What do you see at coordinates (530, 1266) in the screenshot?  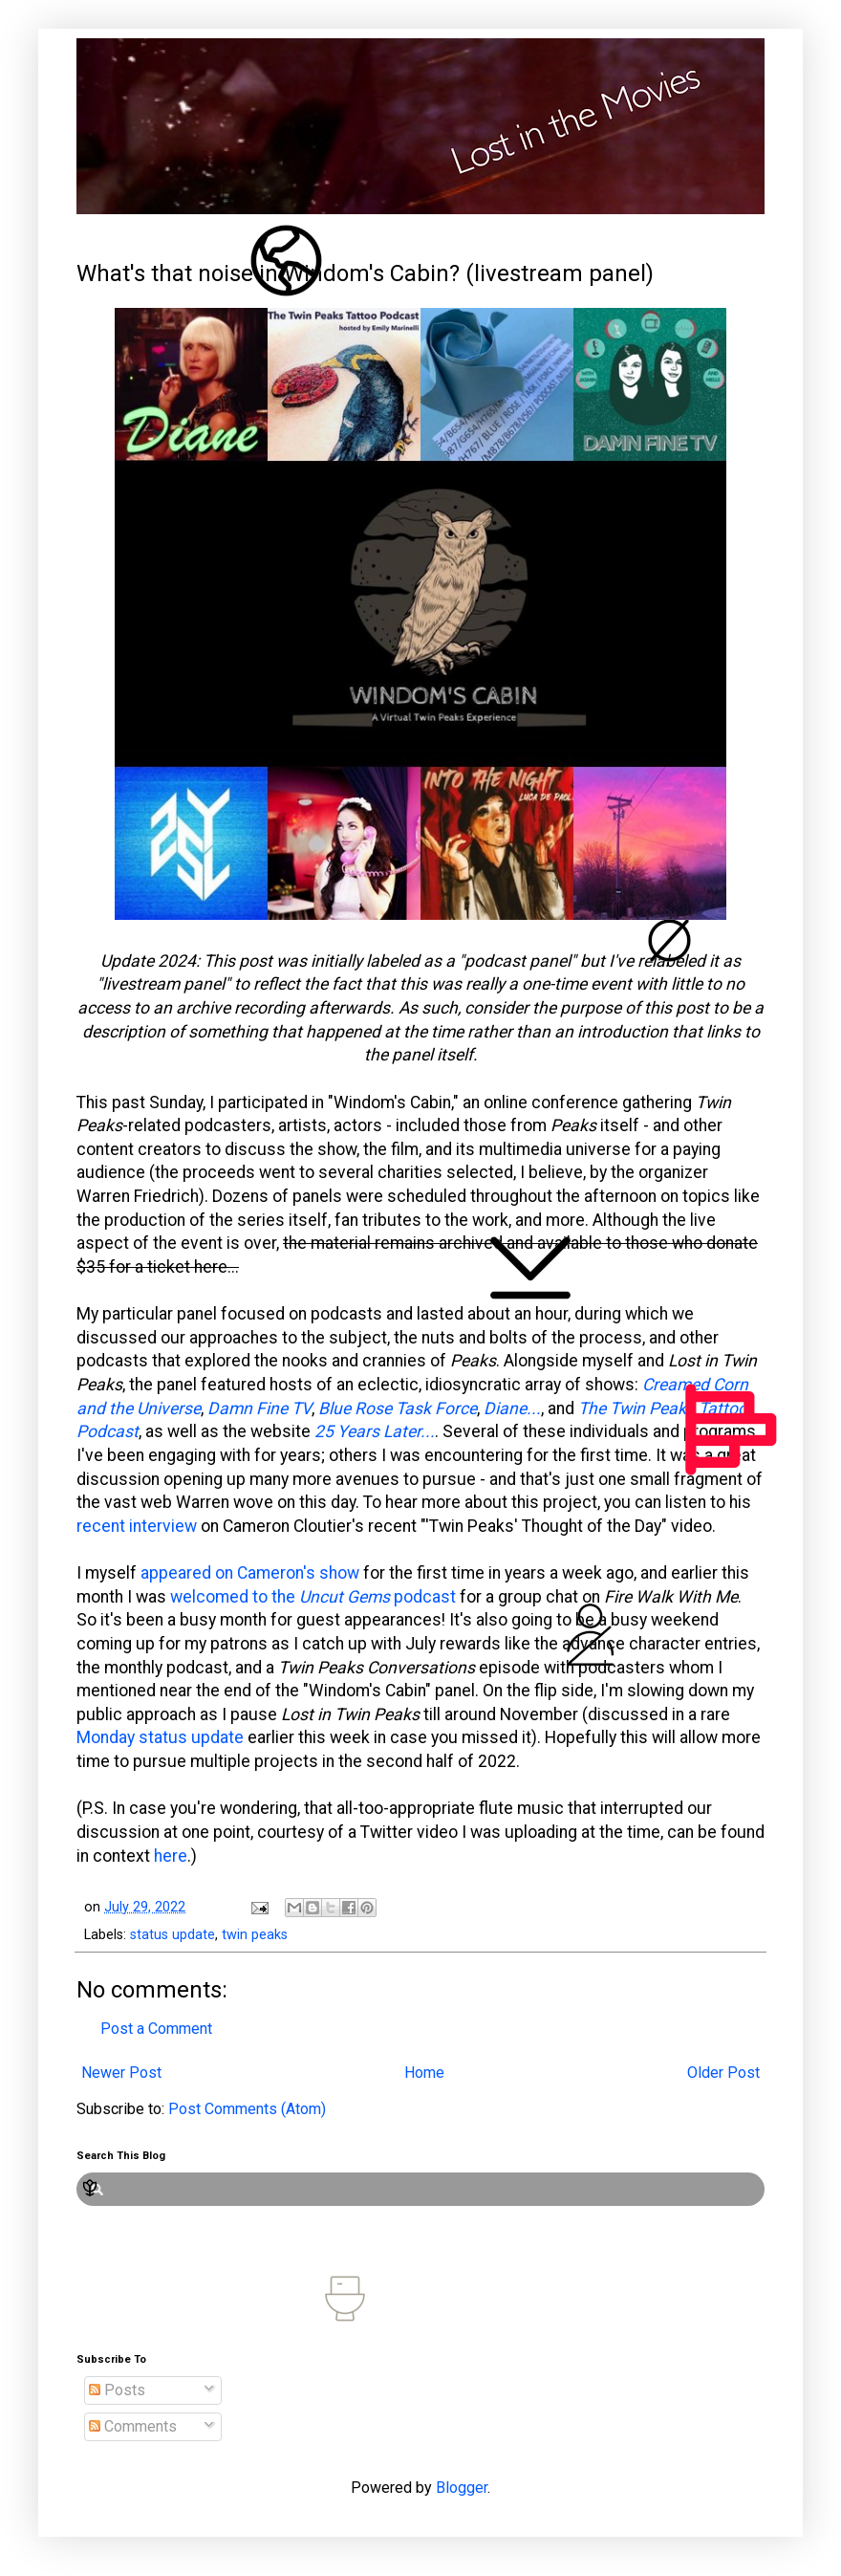 I see `scroll to bottom of page or content` at bounding box center [530, 1266].